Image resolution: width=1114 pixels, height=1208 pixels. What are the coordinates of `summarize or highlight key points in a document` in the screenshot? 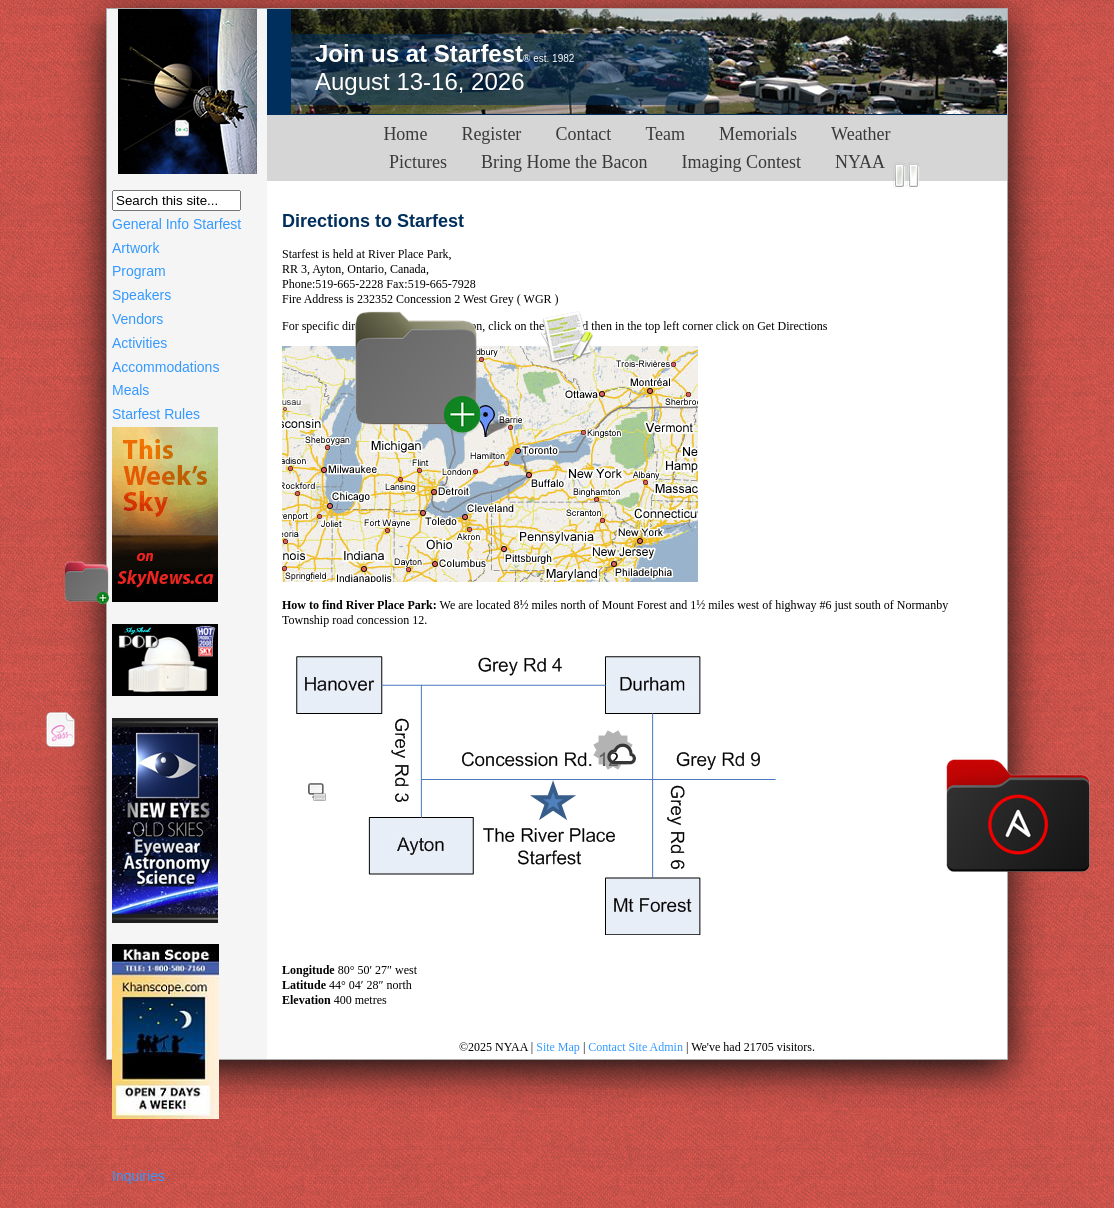 It's located at (568, 338).